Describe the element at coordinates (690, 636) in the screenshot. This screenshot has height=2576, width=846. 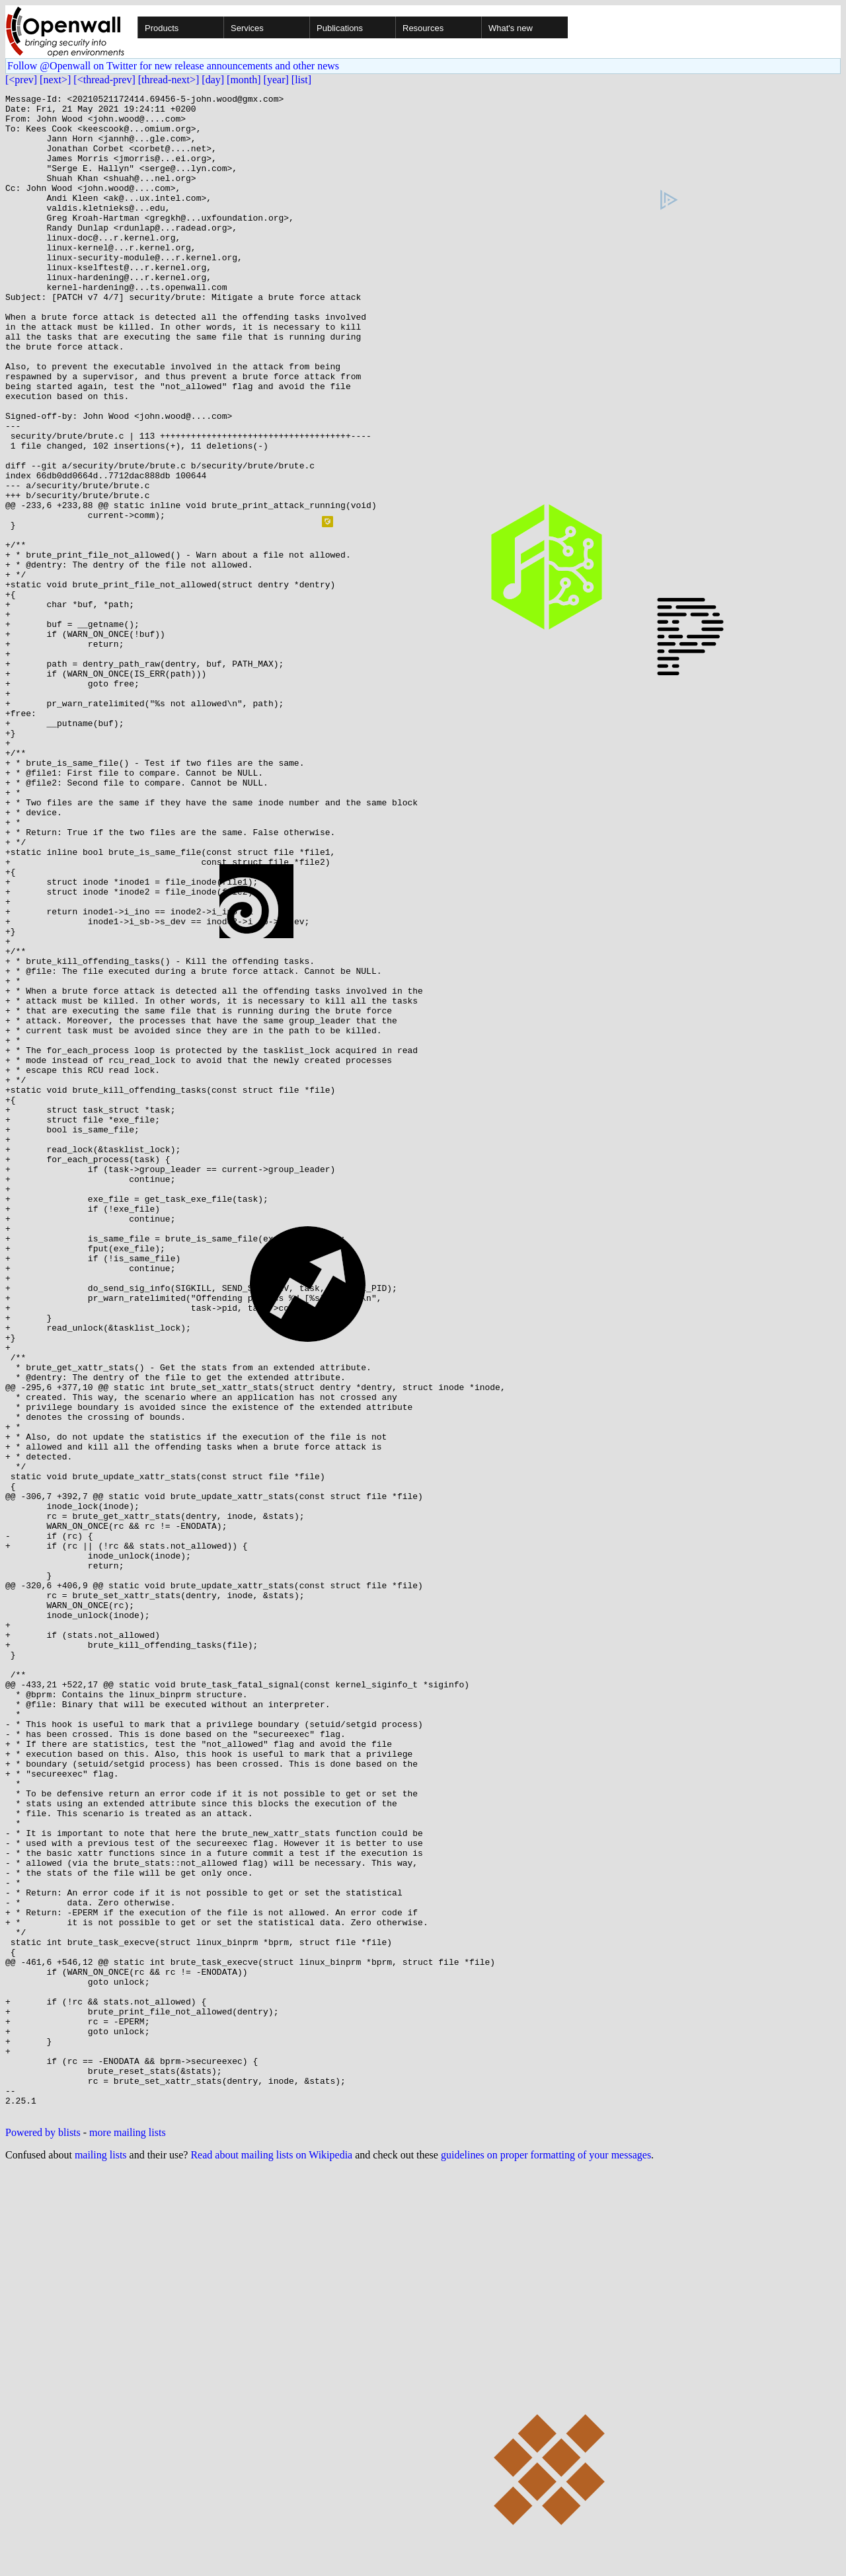
I see `prettier code formatter logo` at that location.